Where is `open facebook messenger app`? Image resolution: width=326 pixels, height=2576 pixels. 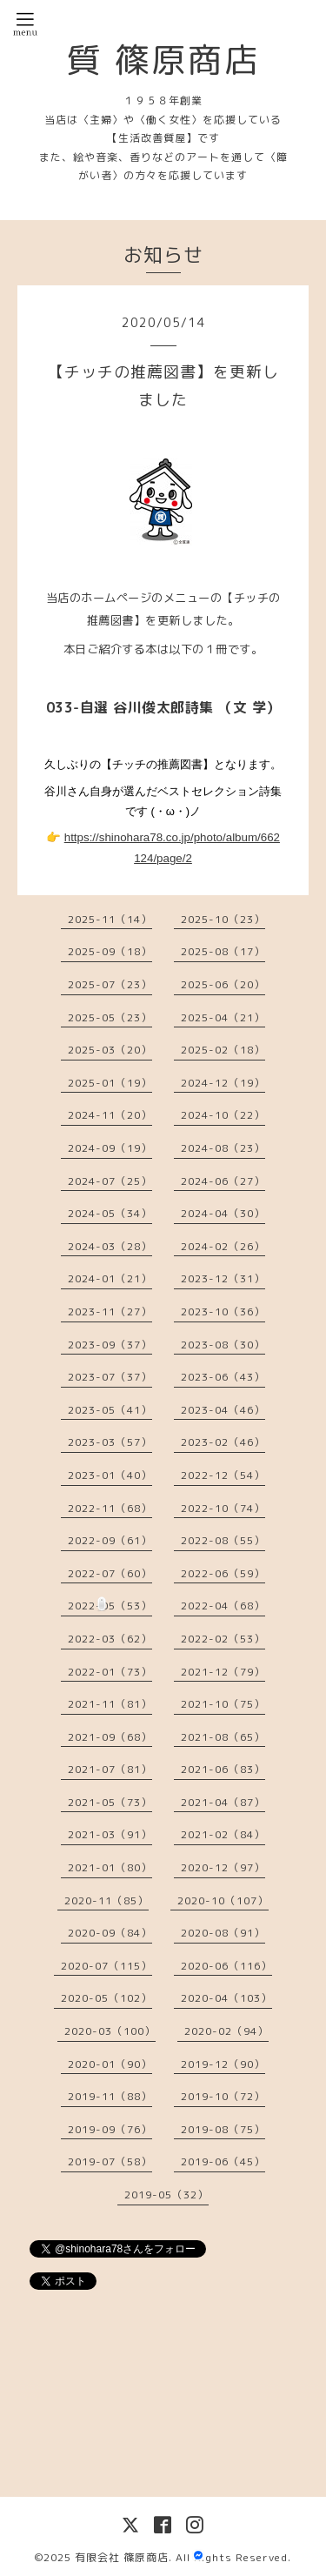
open facebook messenger app is located at coordinates (198, 2555).